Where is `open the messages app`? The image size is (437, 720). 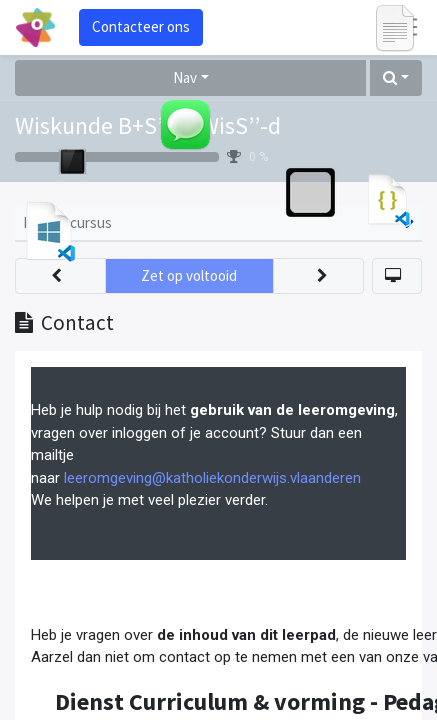 open the messages app is located at coordinates (185, 124).